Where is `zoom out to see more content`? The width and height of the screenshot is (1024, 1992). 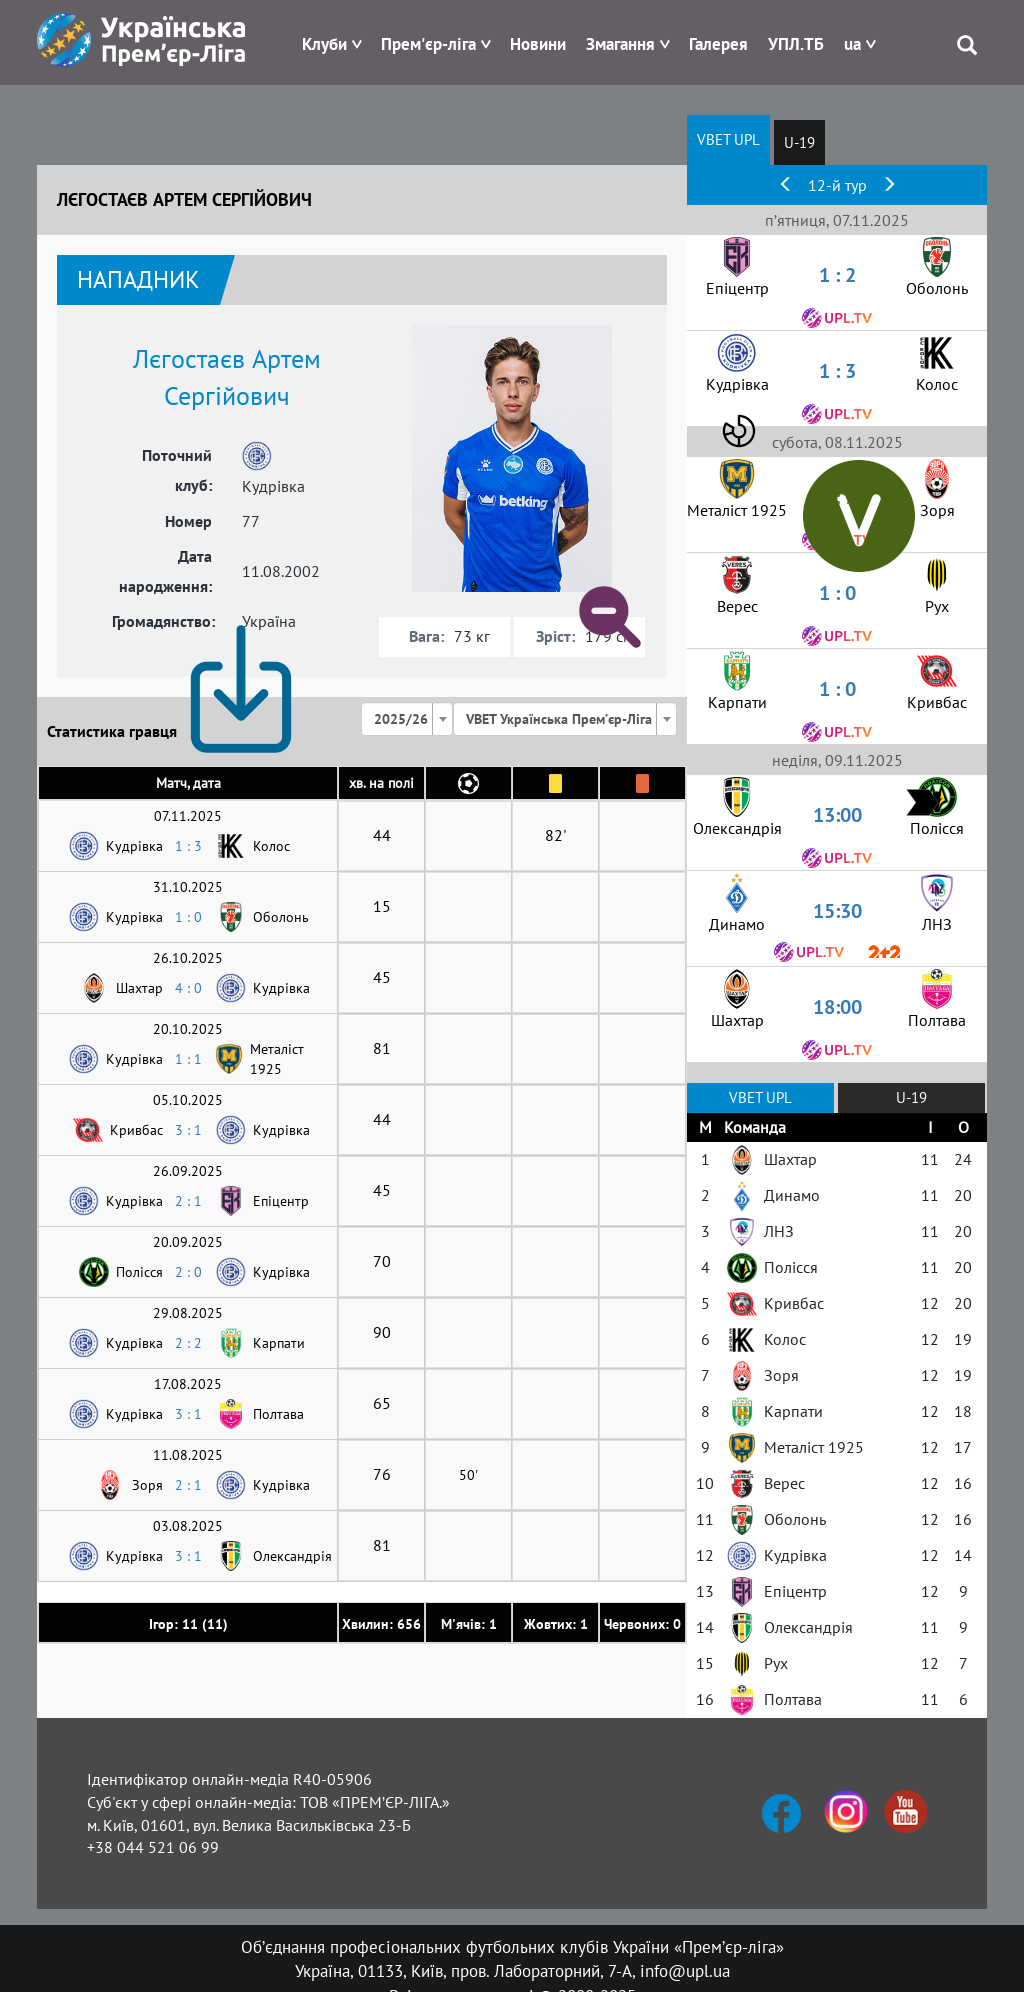
zoom out to see more content is located at coordinates (610, 617).